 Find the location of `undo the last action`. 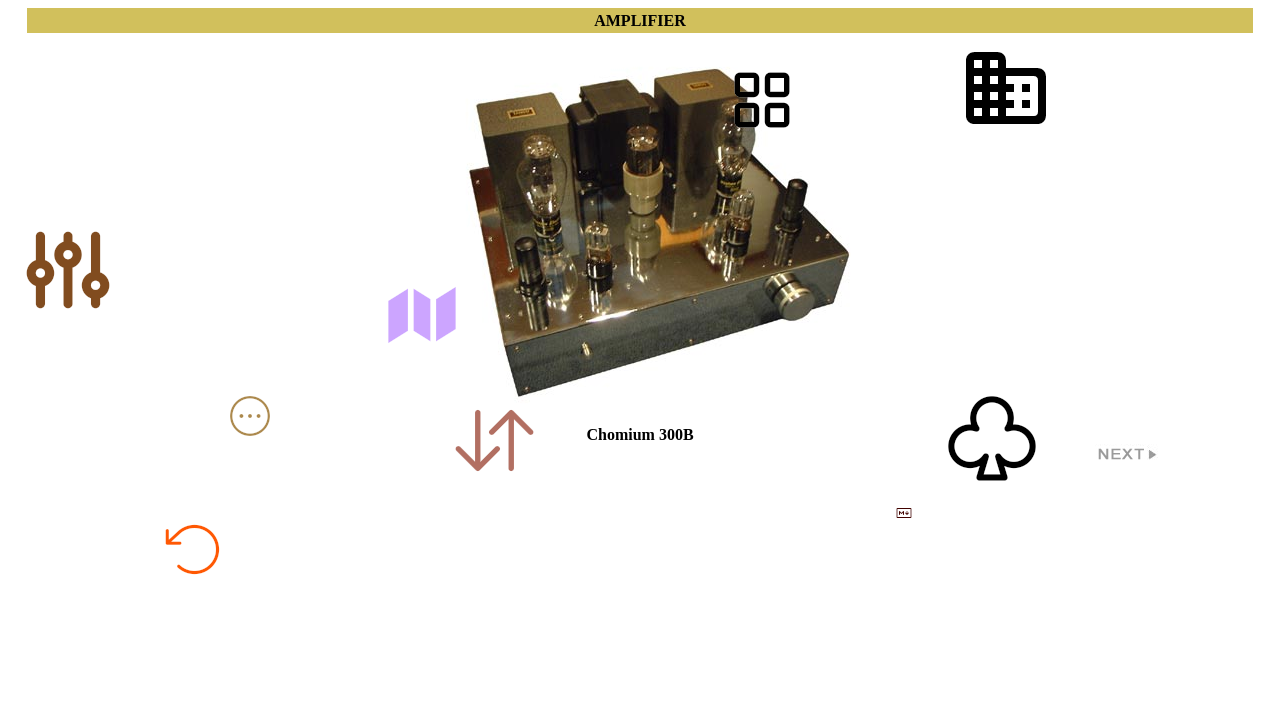

undo the last action is located at coordinates (194, 549).